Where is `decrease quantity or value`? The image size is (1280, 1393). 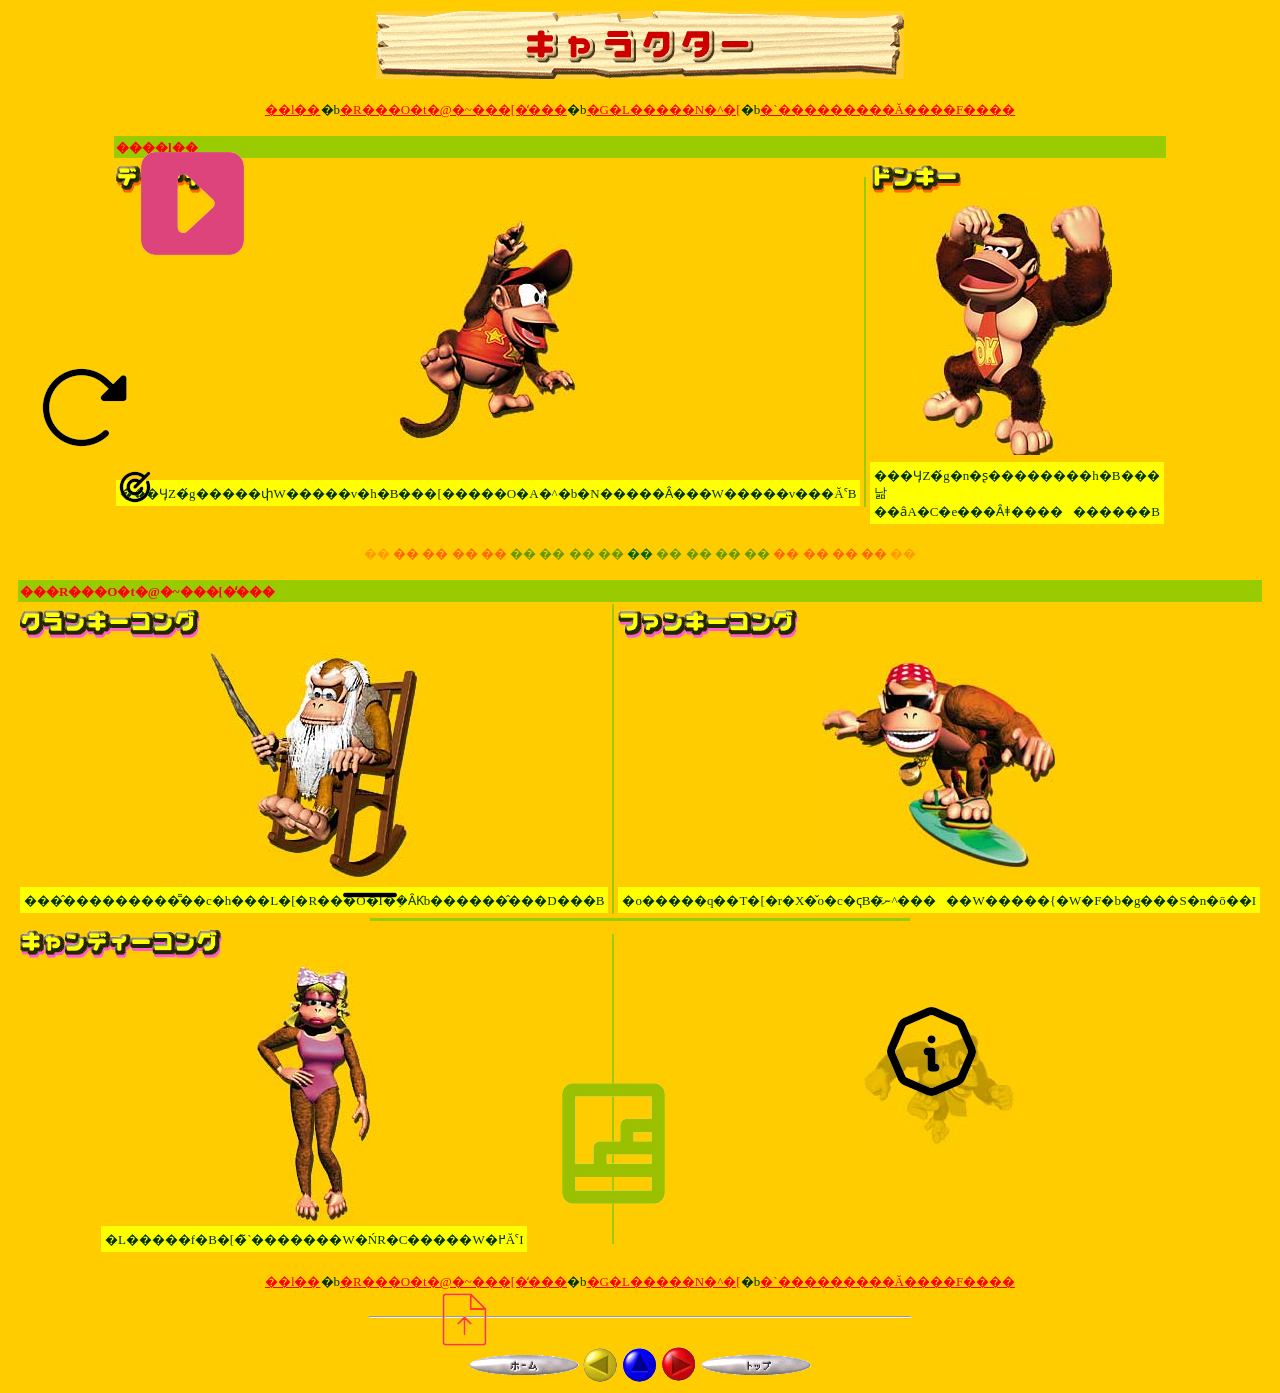
decrease quantity or value is located at coordinates (370, 895).